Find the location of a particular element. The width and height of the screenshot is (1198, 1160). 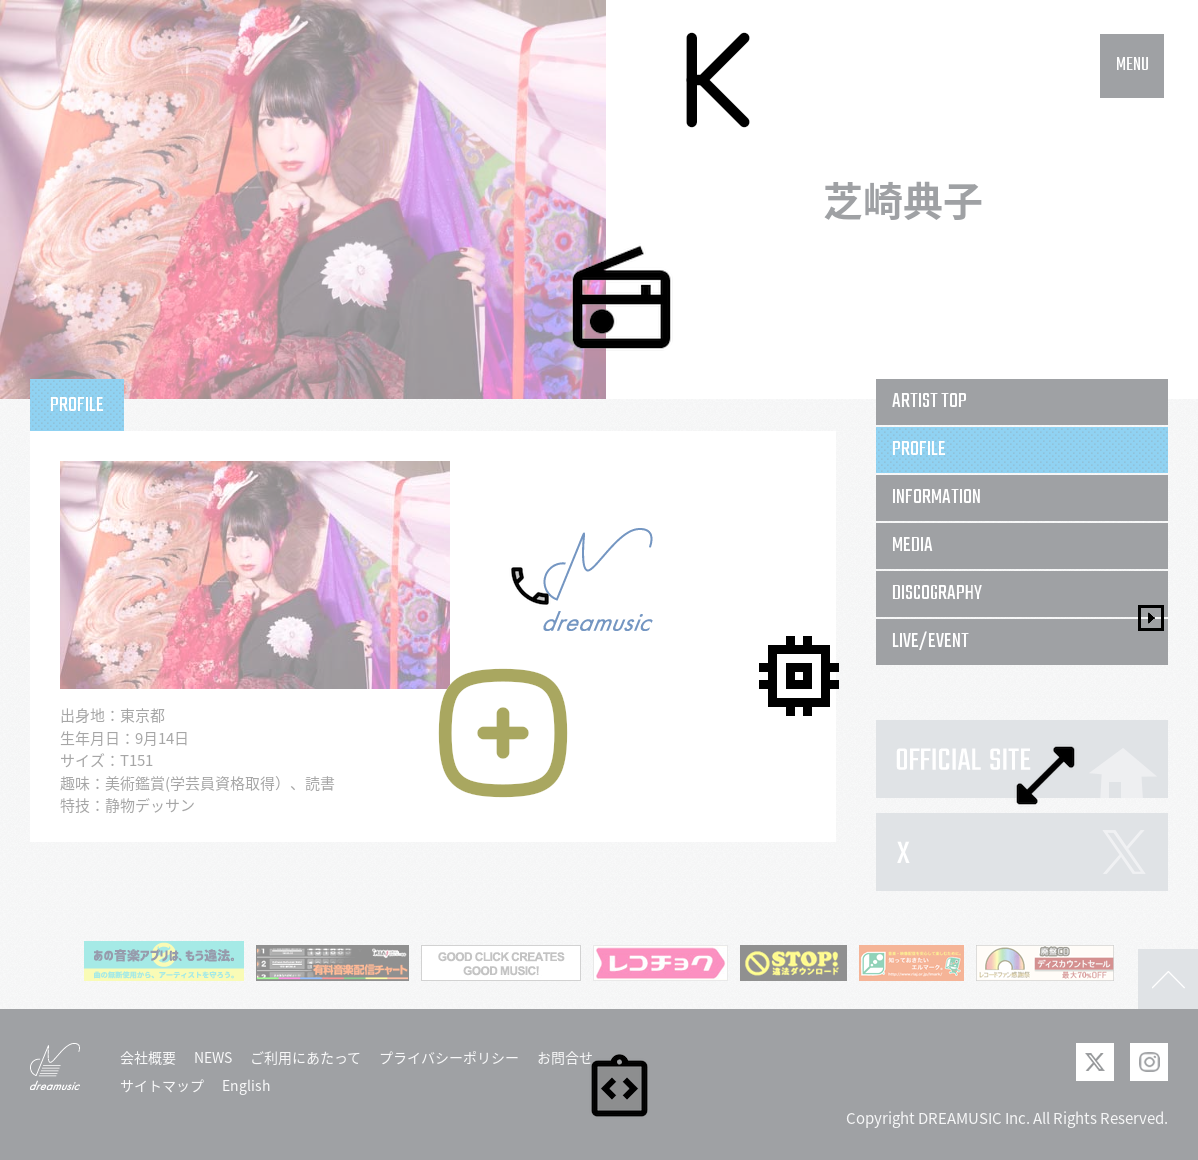

view device memory or RAM usage is located at coordinates (799, 676).